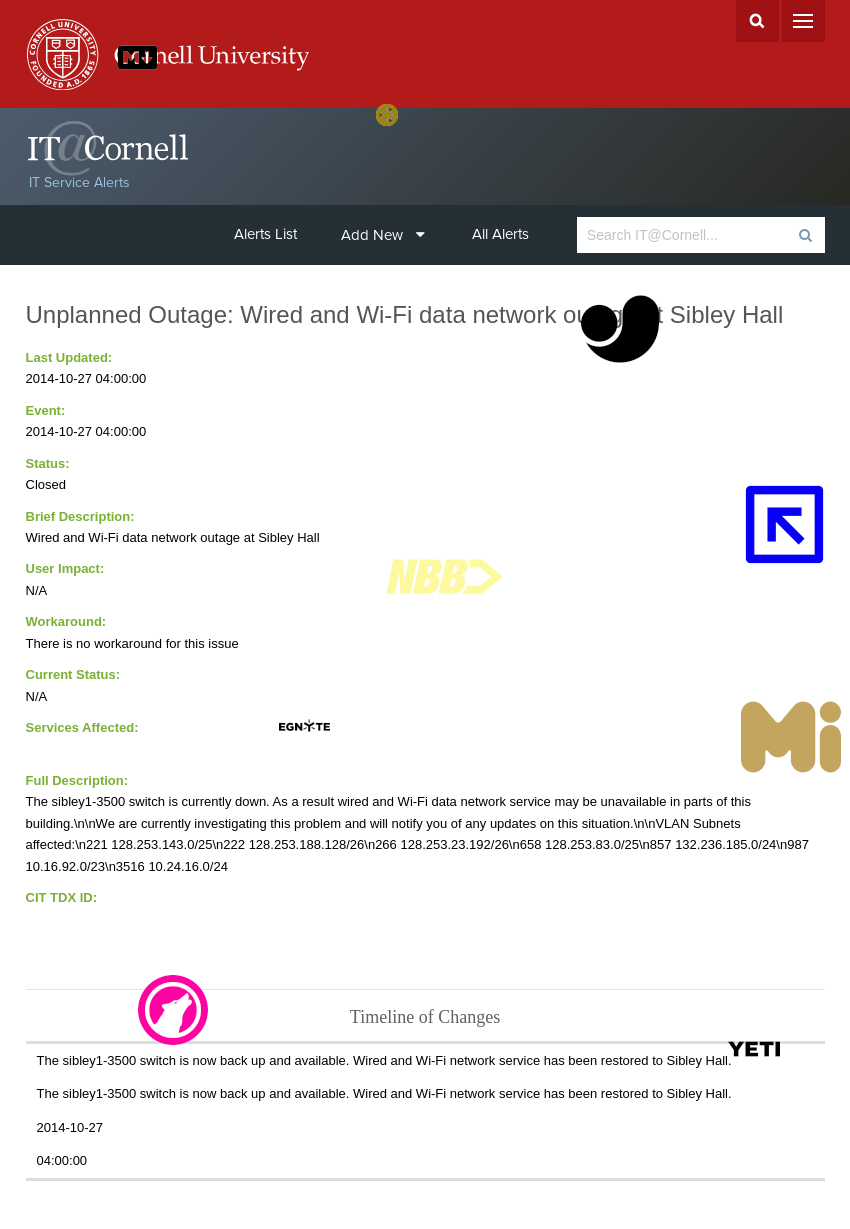 This screenshot has width=850, height=1229. I want to click on navigate back and up one level, so click(784, 524).